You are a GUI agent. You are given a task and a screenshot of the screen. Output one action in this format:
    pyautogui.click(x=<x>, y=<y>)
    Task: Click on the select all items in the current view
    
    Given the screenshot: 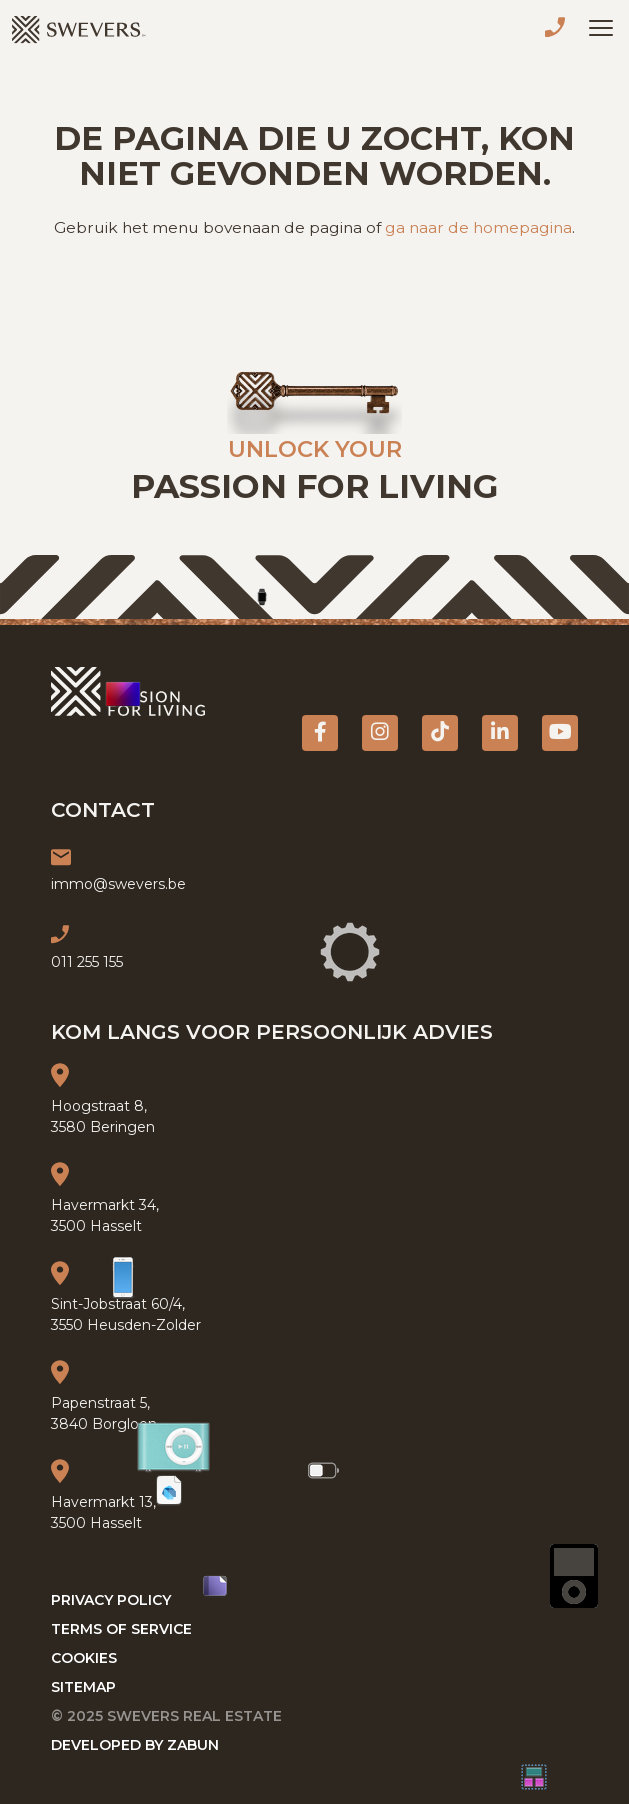 What is the action you would take?
    pyautogui.click(x=534, y=1777)
    